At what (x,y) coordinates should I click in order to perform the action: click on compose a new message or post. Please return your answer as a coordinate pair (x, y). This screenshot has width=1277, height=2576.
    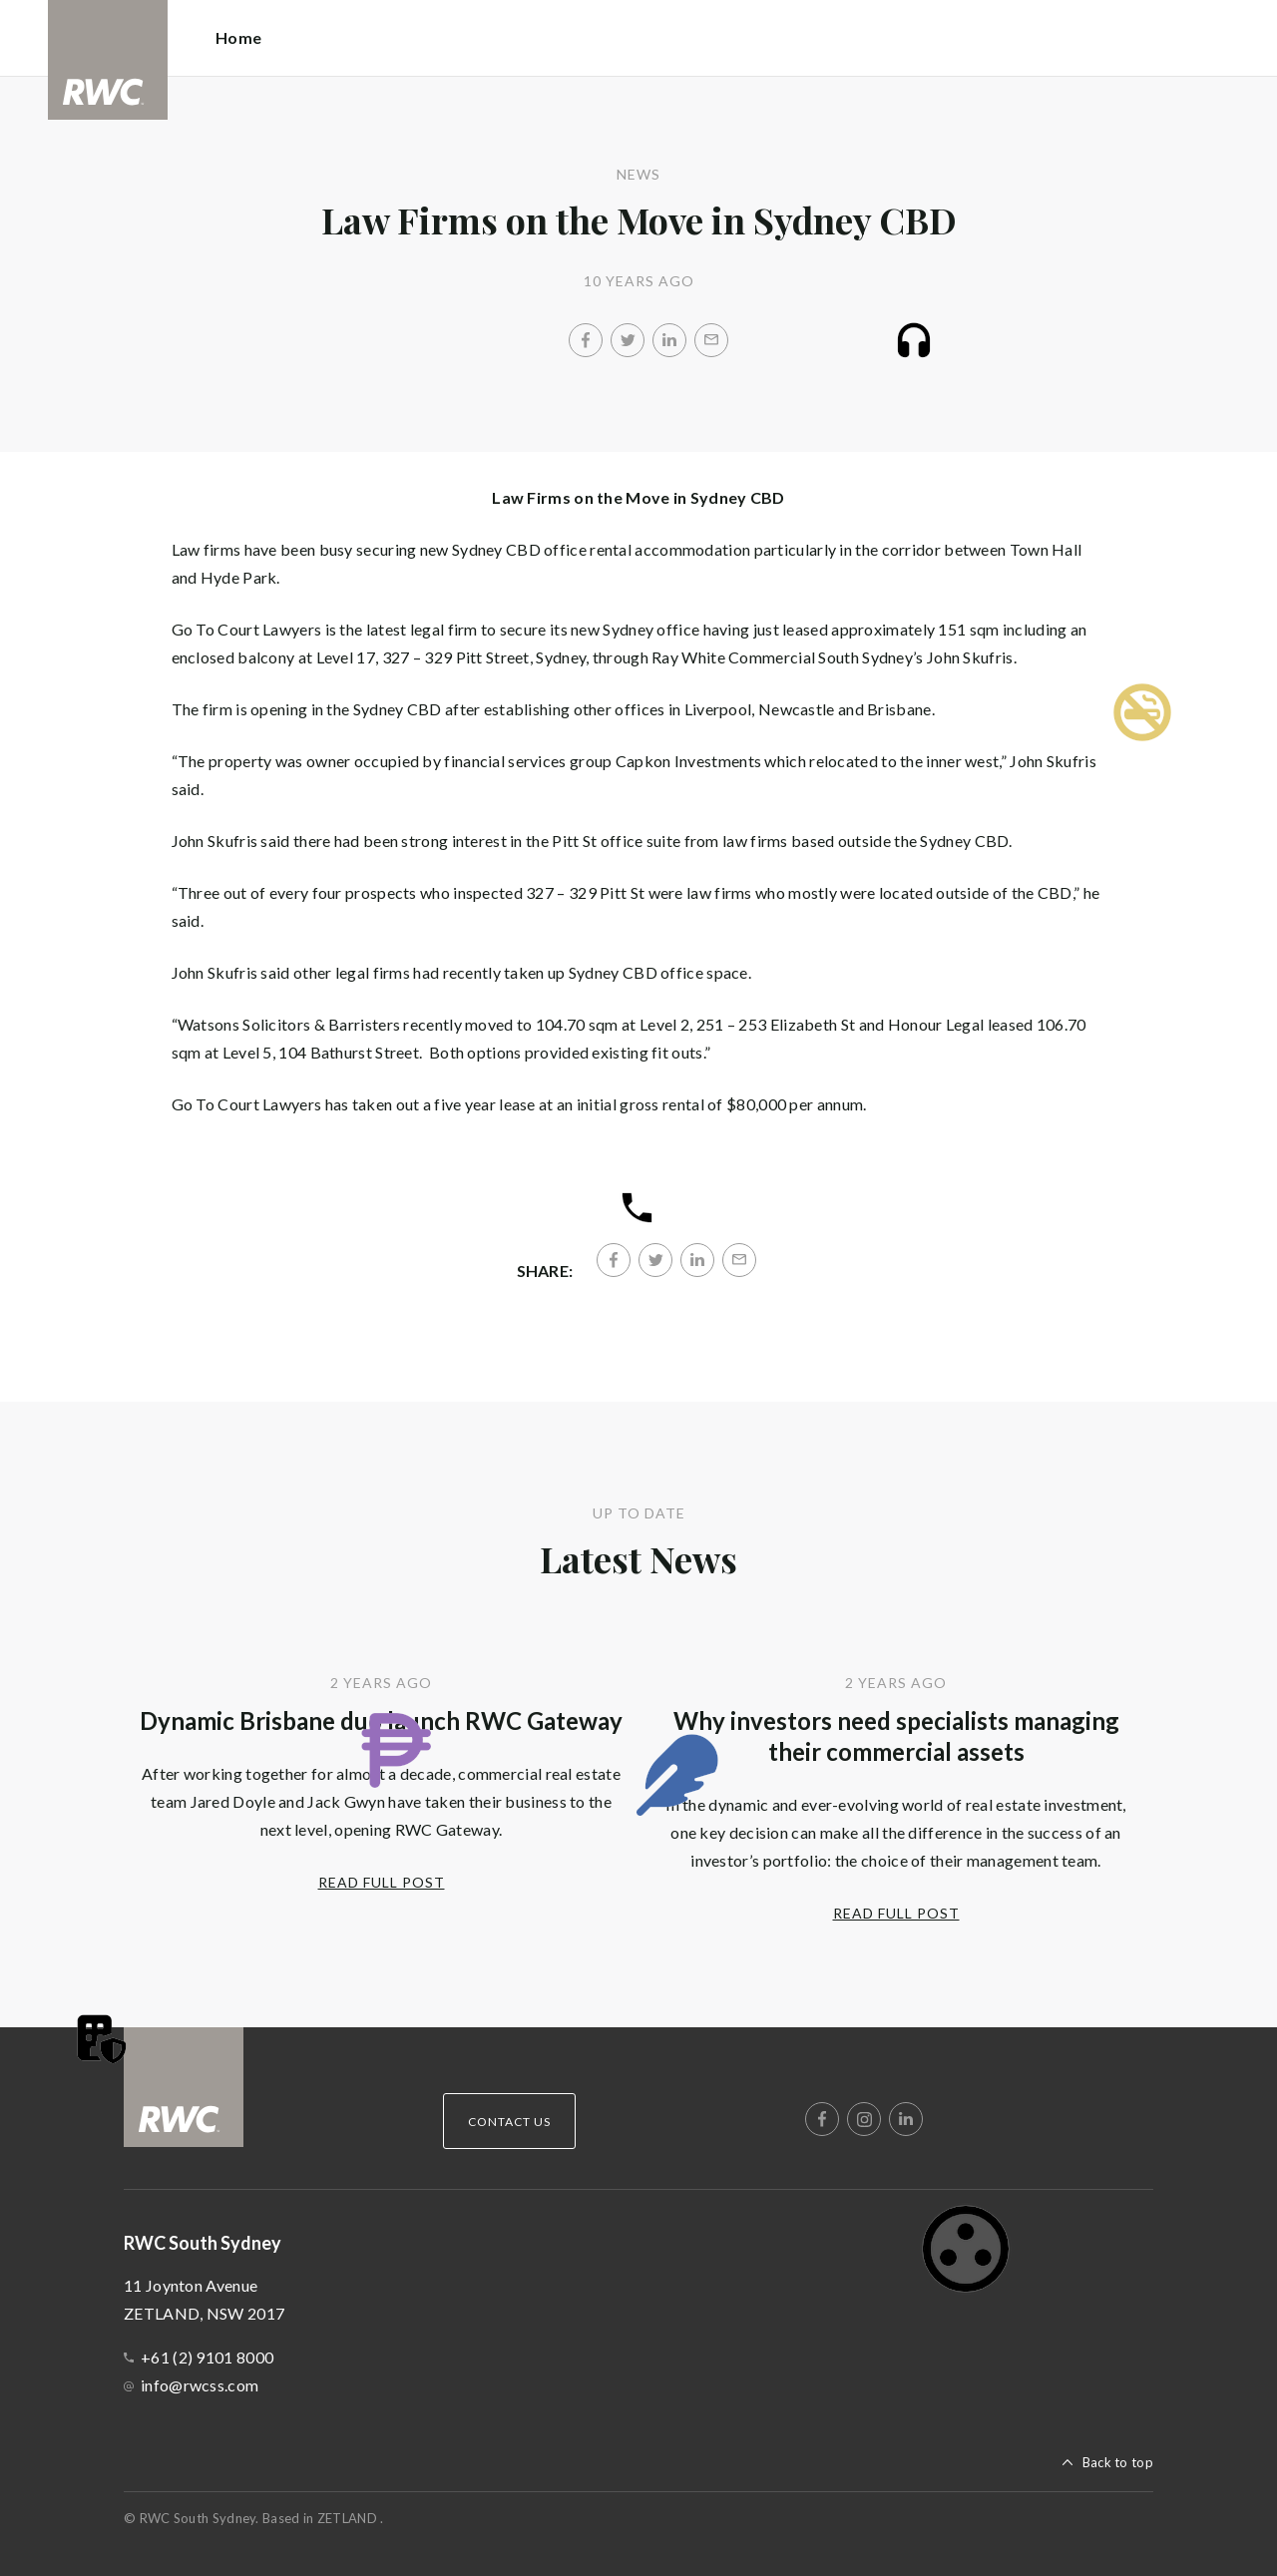
    Looking at the image, I should click on (676, 1776).